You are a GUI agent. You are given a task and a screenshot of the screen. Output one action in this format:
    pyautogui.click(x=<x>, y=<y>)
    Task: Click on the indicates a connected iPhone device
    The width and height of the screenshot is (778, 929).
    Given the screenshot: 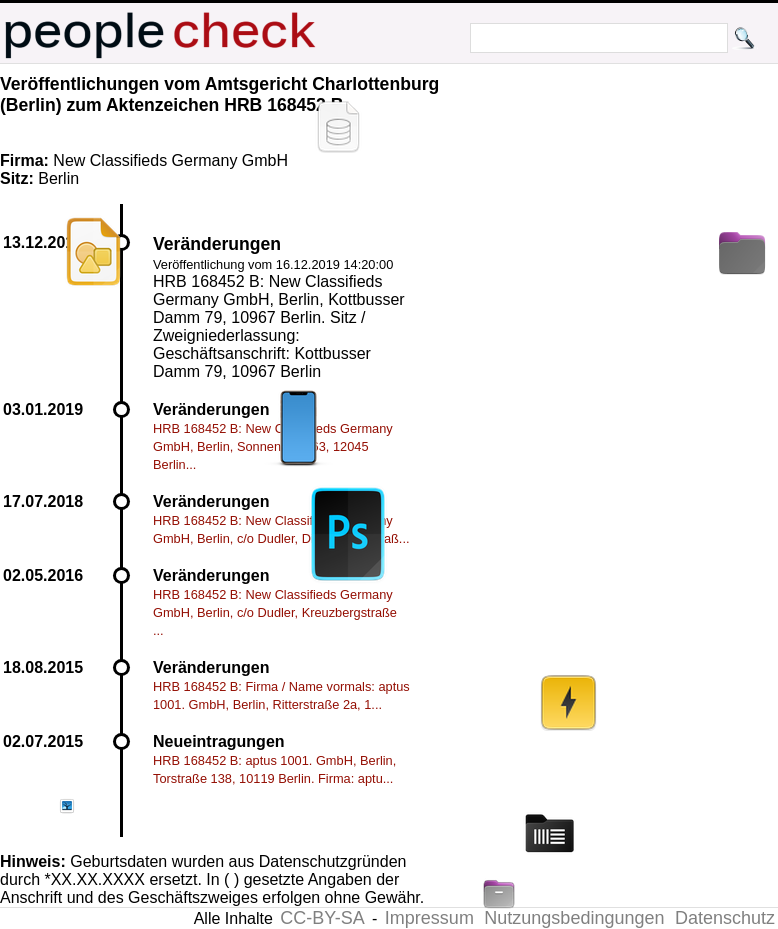 What is the action you would take?
    pyautogui.click(x=298, y=428)
    